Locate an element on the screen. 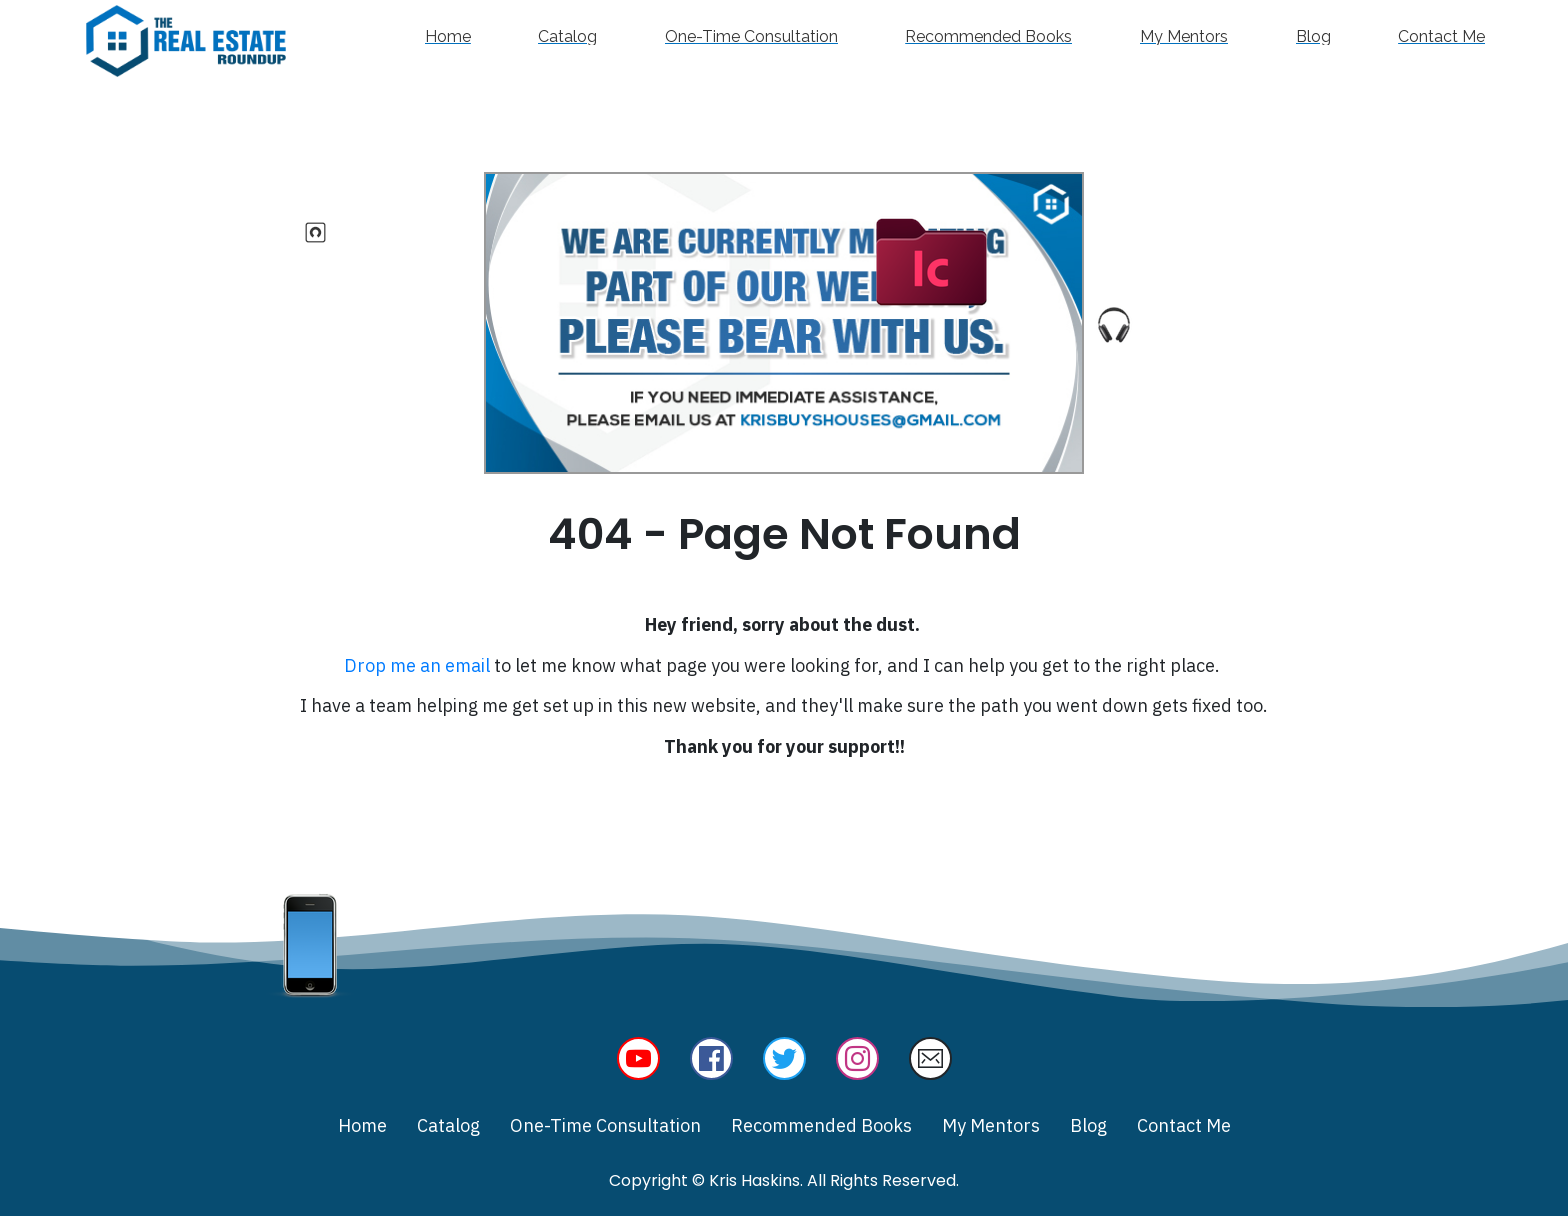  connect bluetooth headphones is located at coordinates (1114, 325).